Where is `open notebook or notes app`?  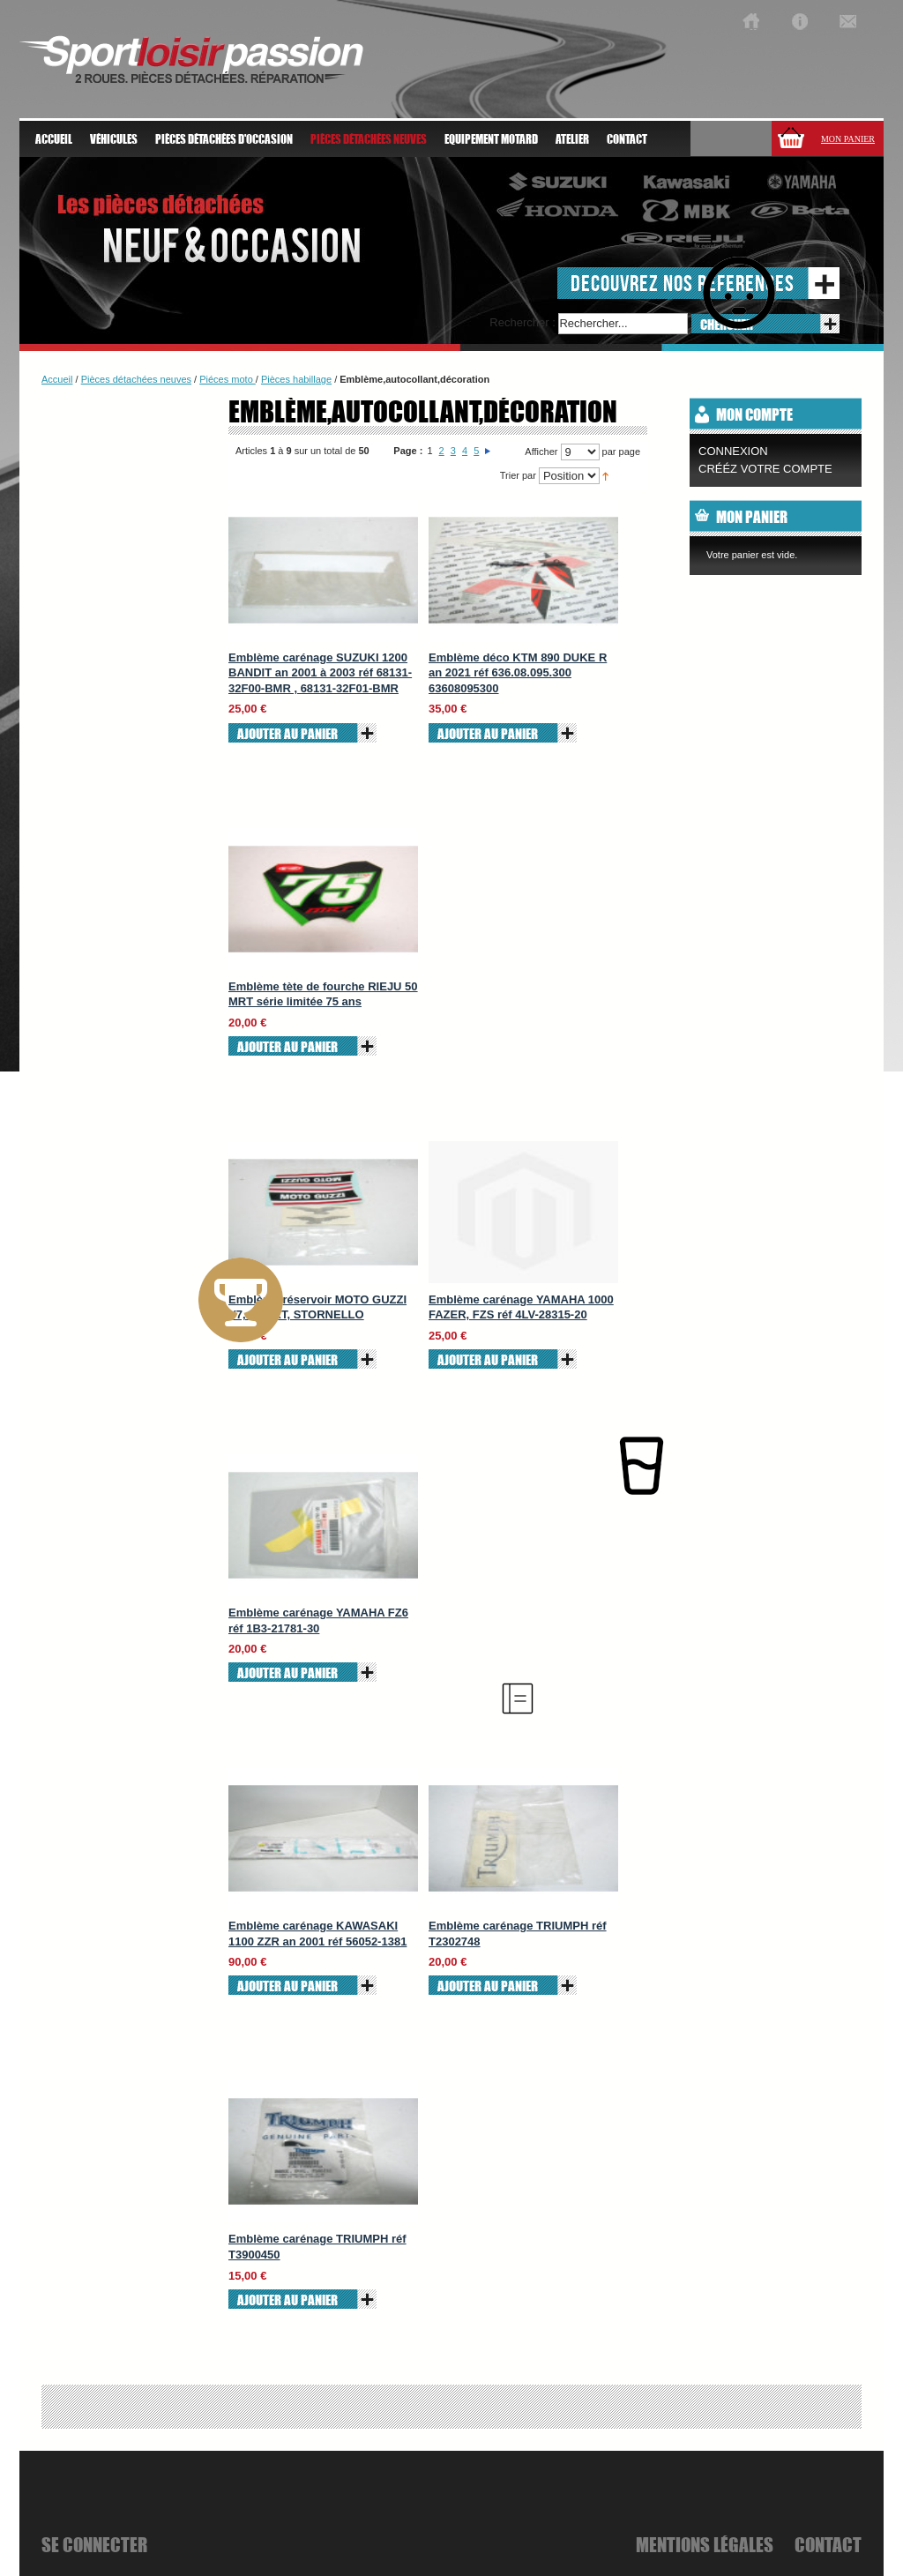
open notebook or notes app is located at coordinates (518, 1699).